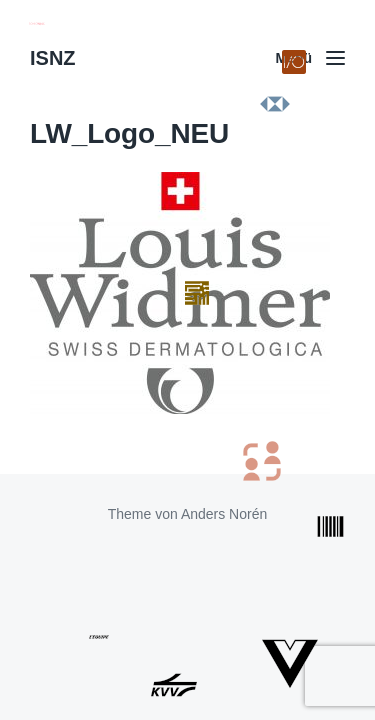 The image size is (375, 720). I want to click on sonicwall network security branding, so click(37, 24).